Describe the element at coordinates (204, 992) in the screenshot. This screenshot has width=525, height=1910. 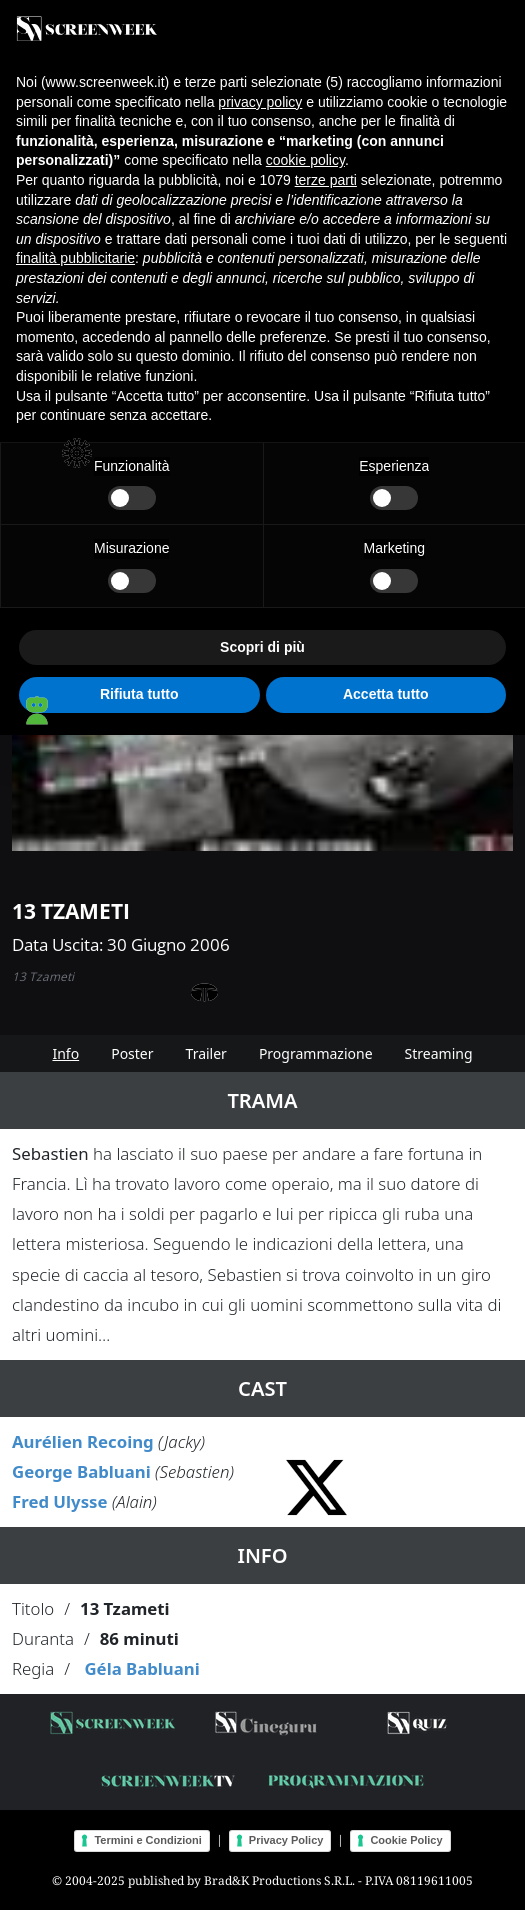
I see `tata group company logo` at that location.